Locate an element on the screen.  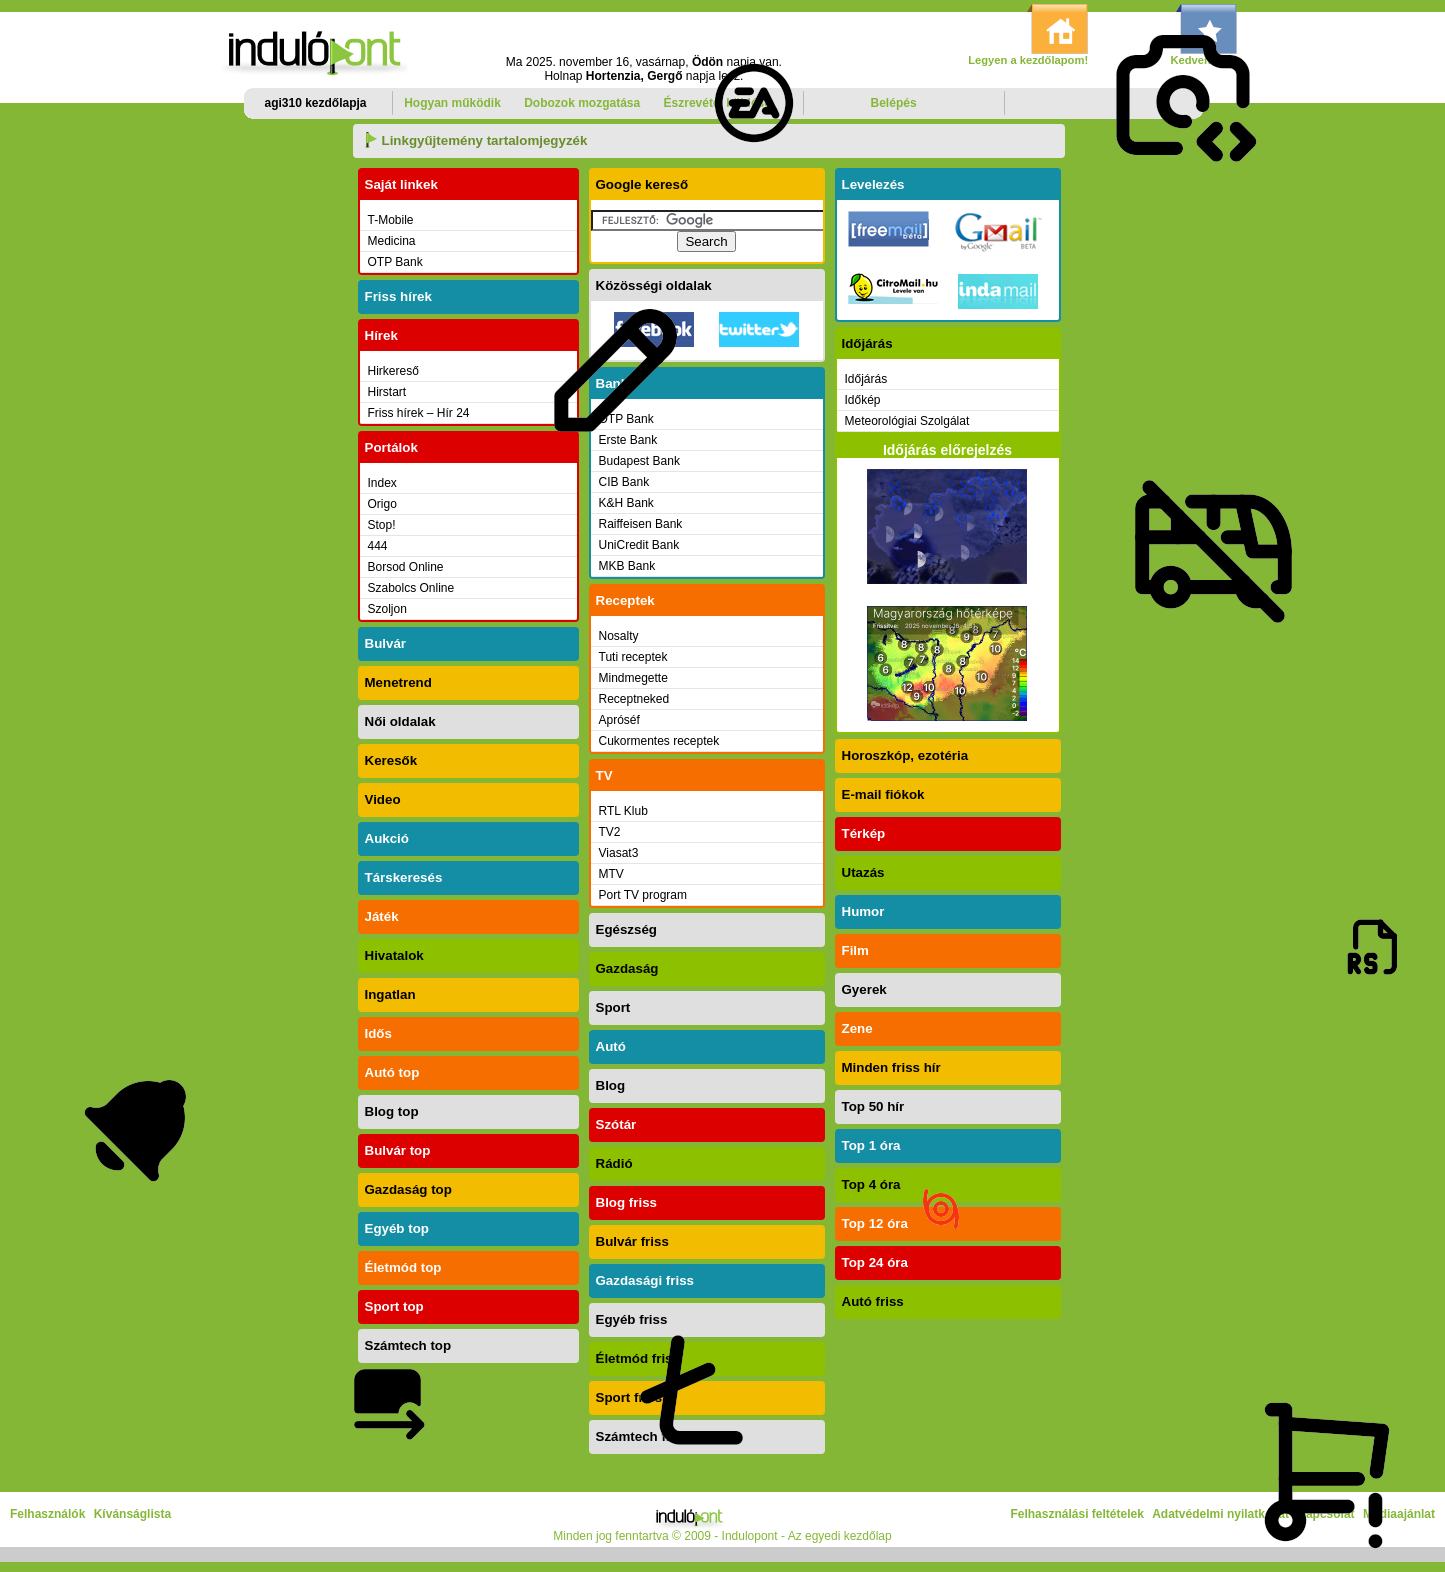
bus service unavailable or cancelled is located at coordinates (1213, 551).